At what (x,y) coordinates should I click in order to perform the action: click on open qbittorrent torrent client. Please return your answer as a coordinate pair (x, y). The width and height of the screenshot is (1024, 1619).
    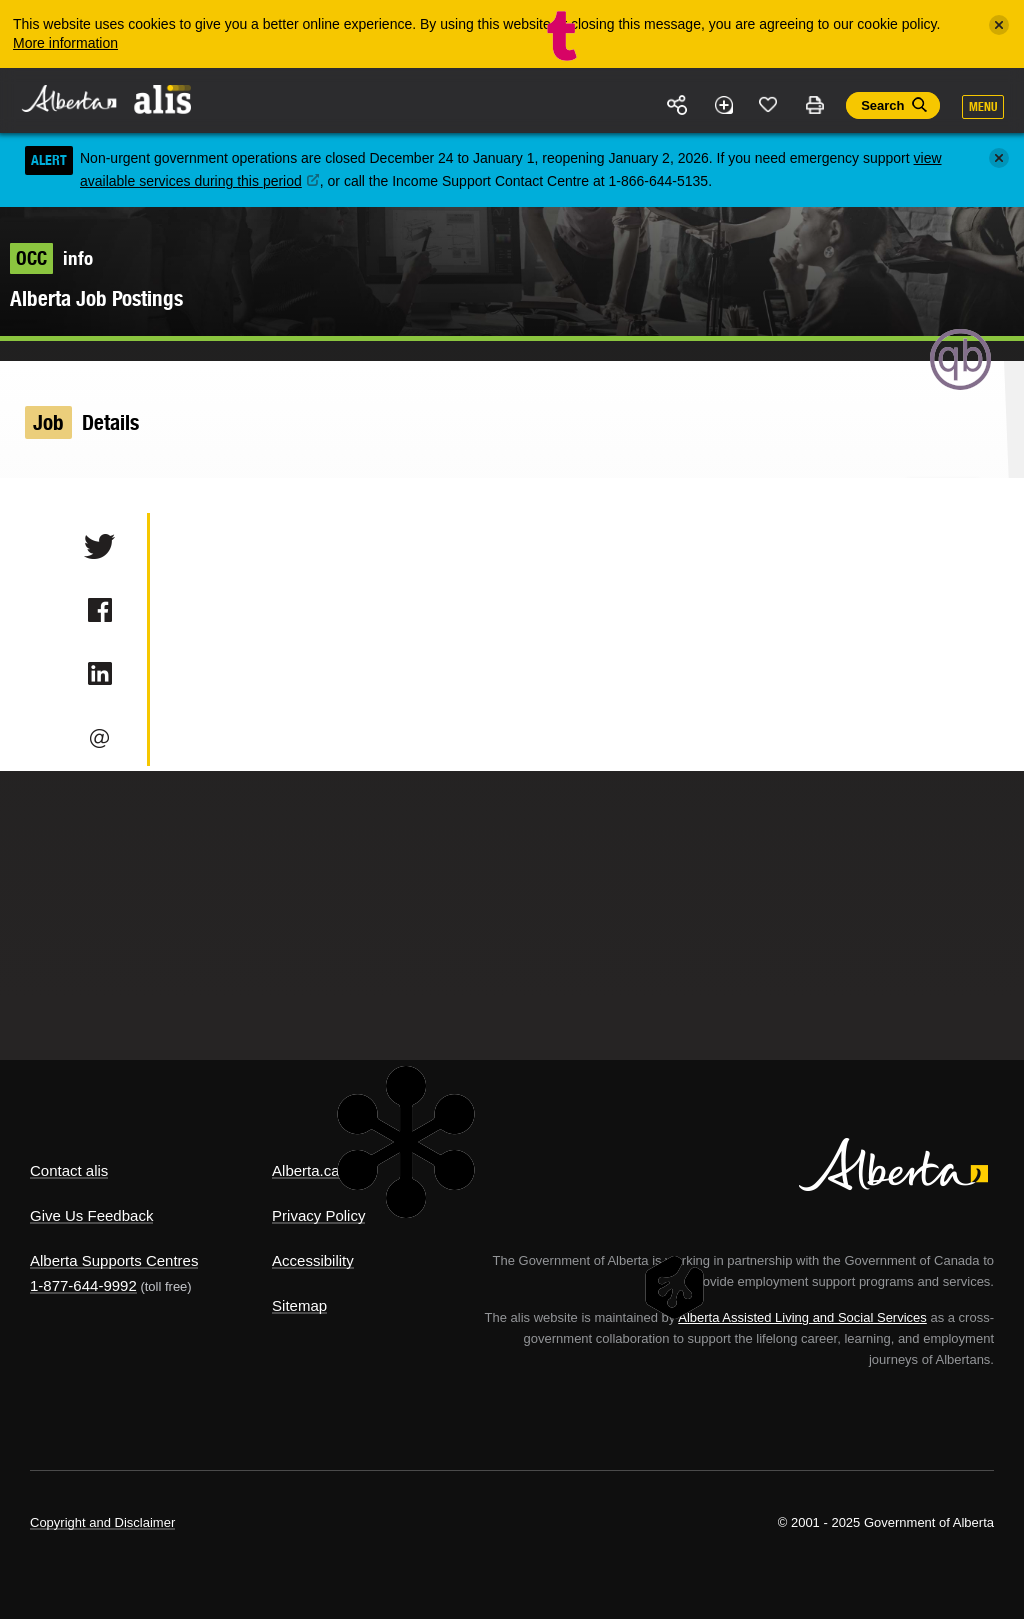
    Looking at the image, I should click on (960, 359).